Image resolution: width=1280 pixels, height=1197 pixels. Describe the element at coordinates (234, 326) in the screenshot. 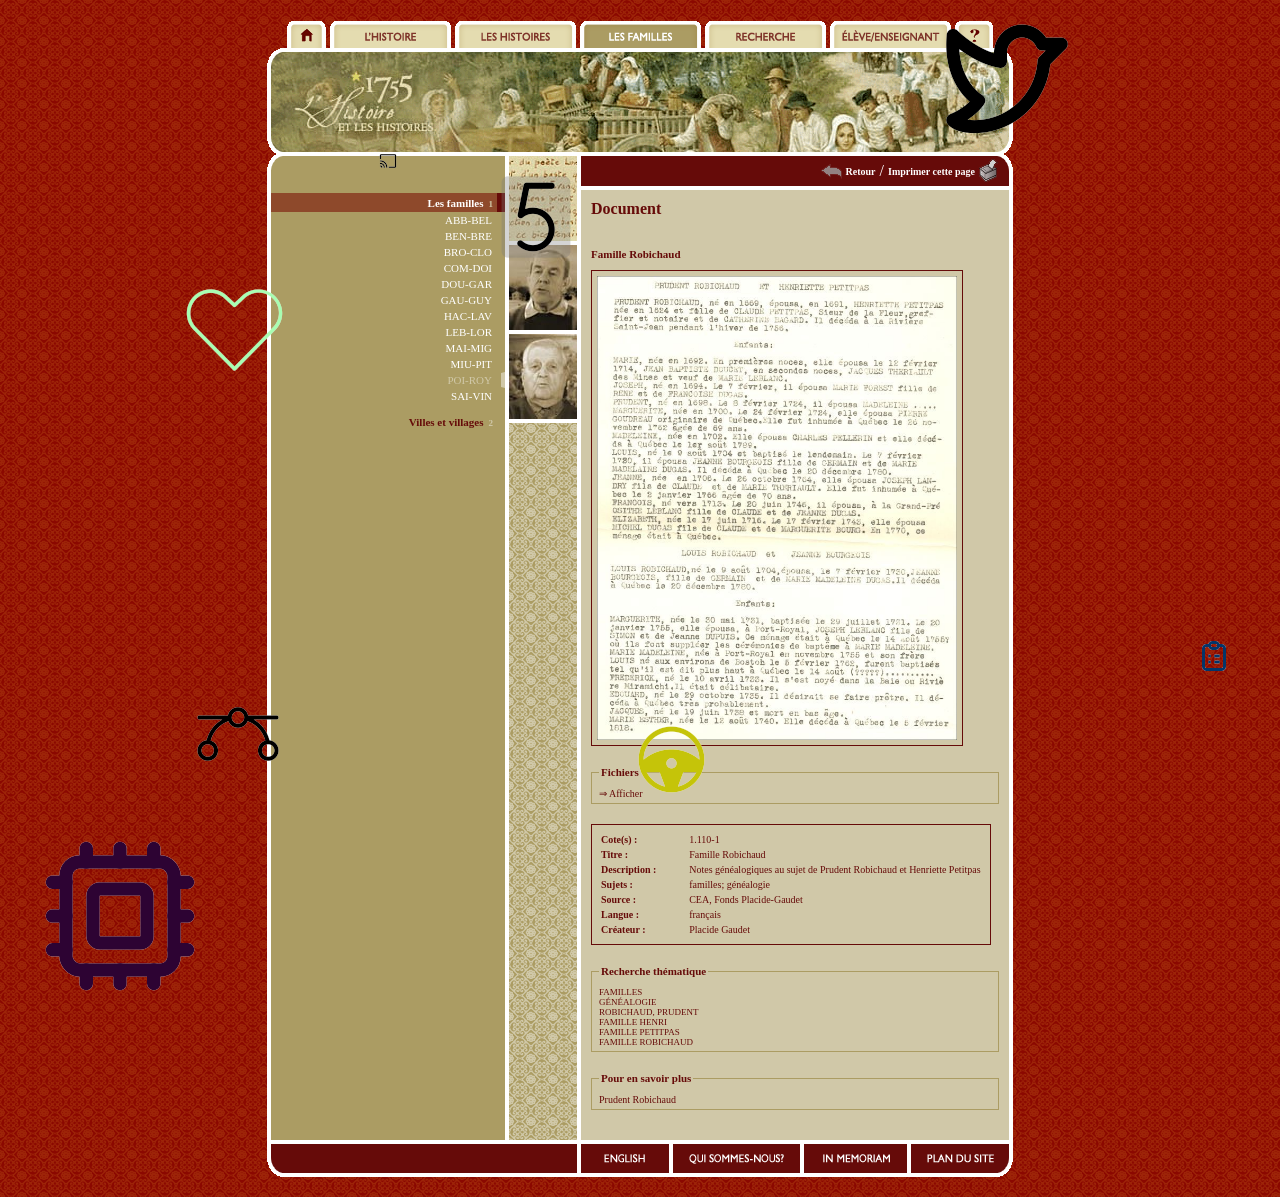

I see `add to favorites` at that location.